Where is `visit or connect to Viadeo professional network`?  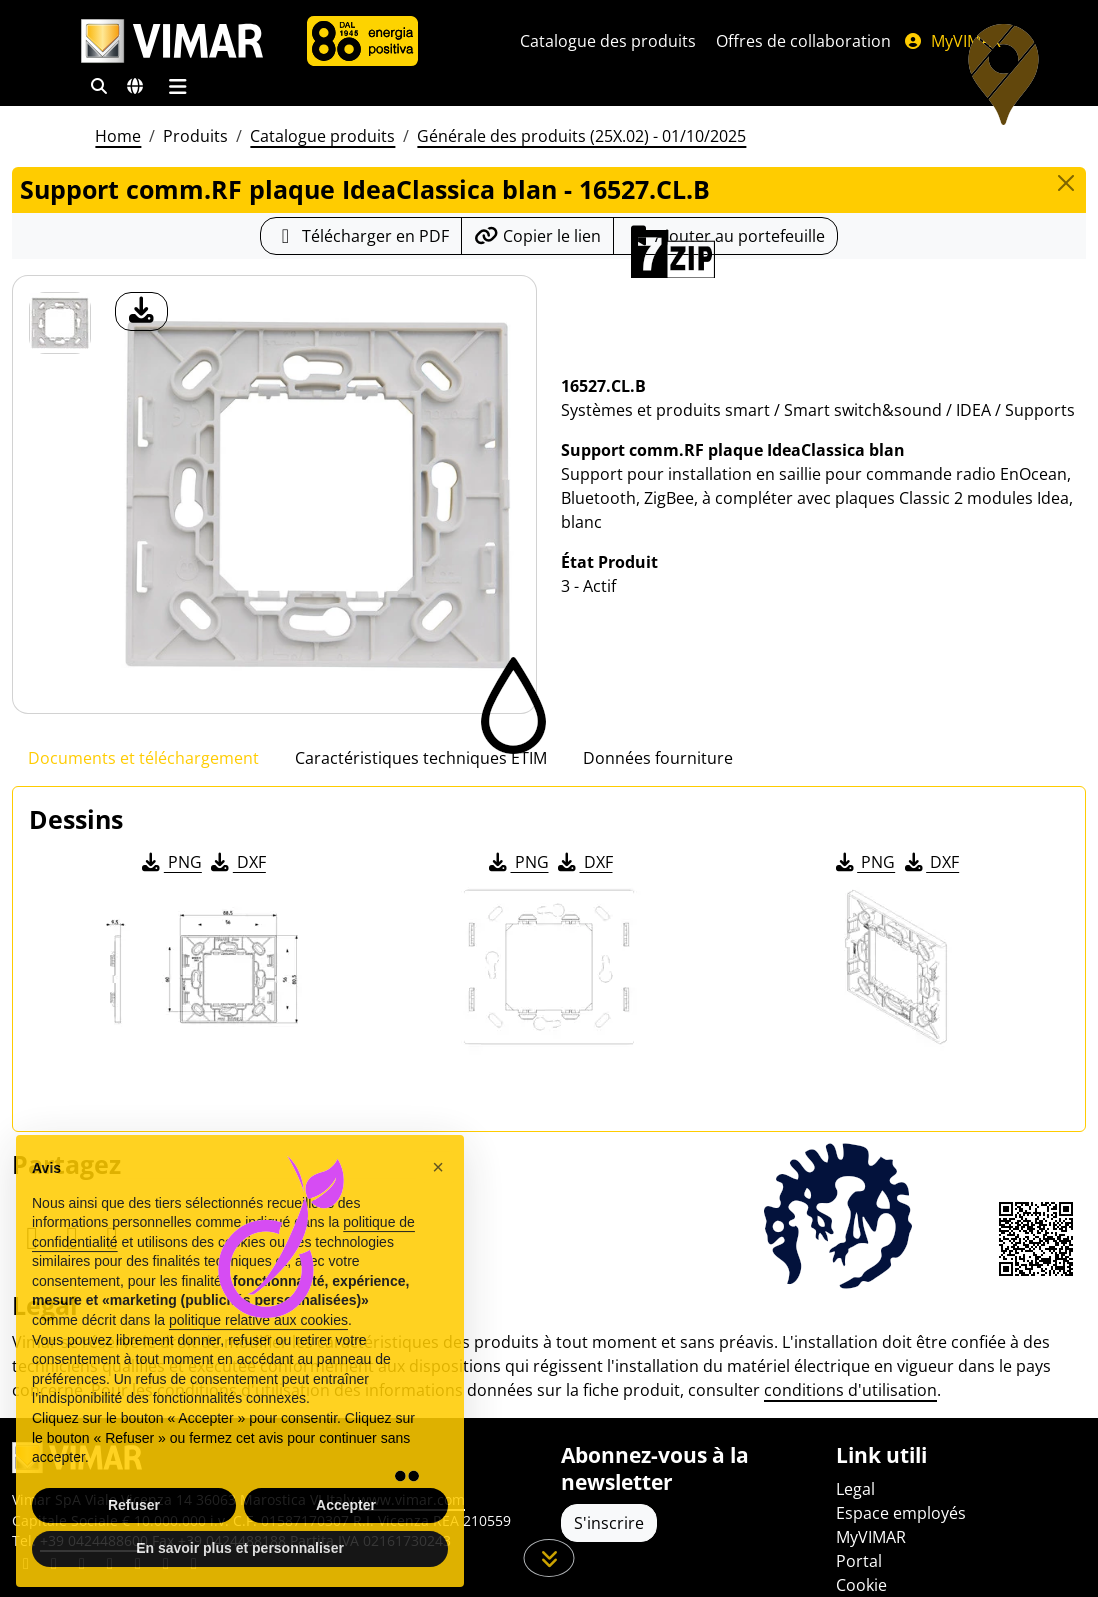 visit or connect to Viadeo professional network is located at coordinates (281, 1237).